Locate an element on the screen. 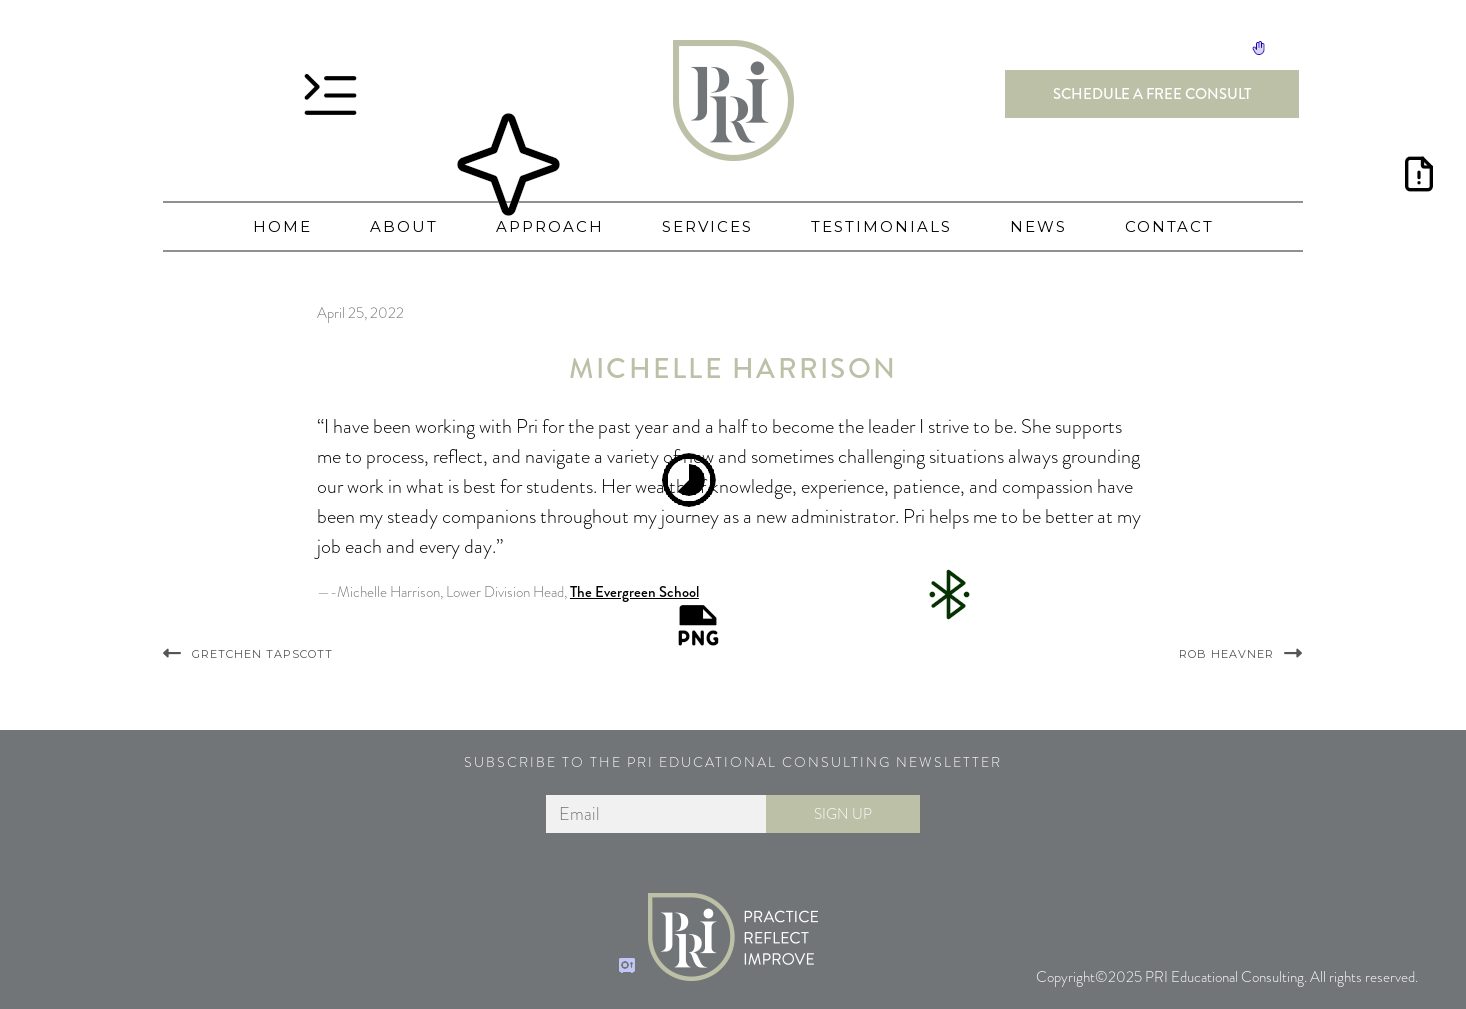  indicates a sparkle or highlight effect is located at coordinates (508, 164).